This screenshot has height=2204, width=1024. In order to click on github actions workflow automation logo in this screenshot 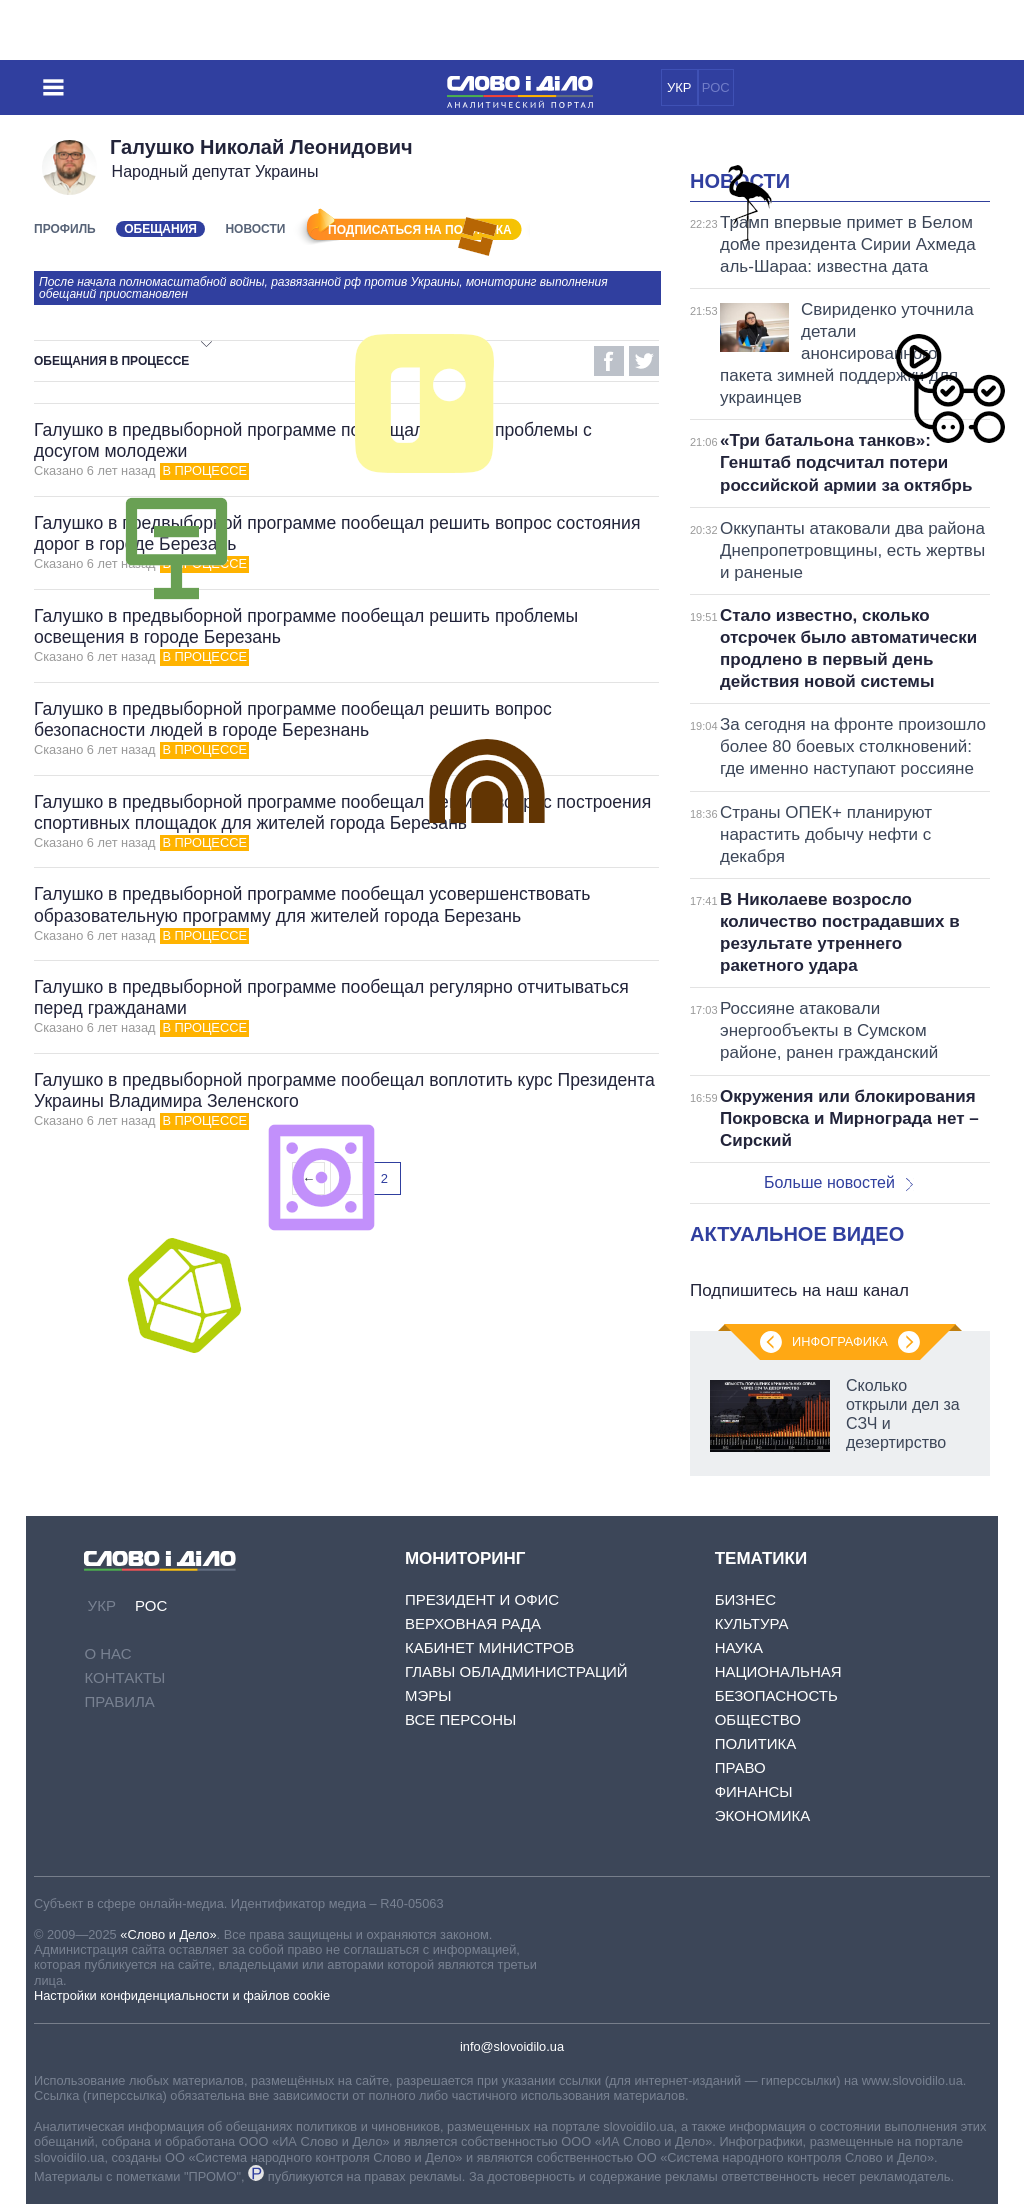, I will do `click(950, 388)`.